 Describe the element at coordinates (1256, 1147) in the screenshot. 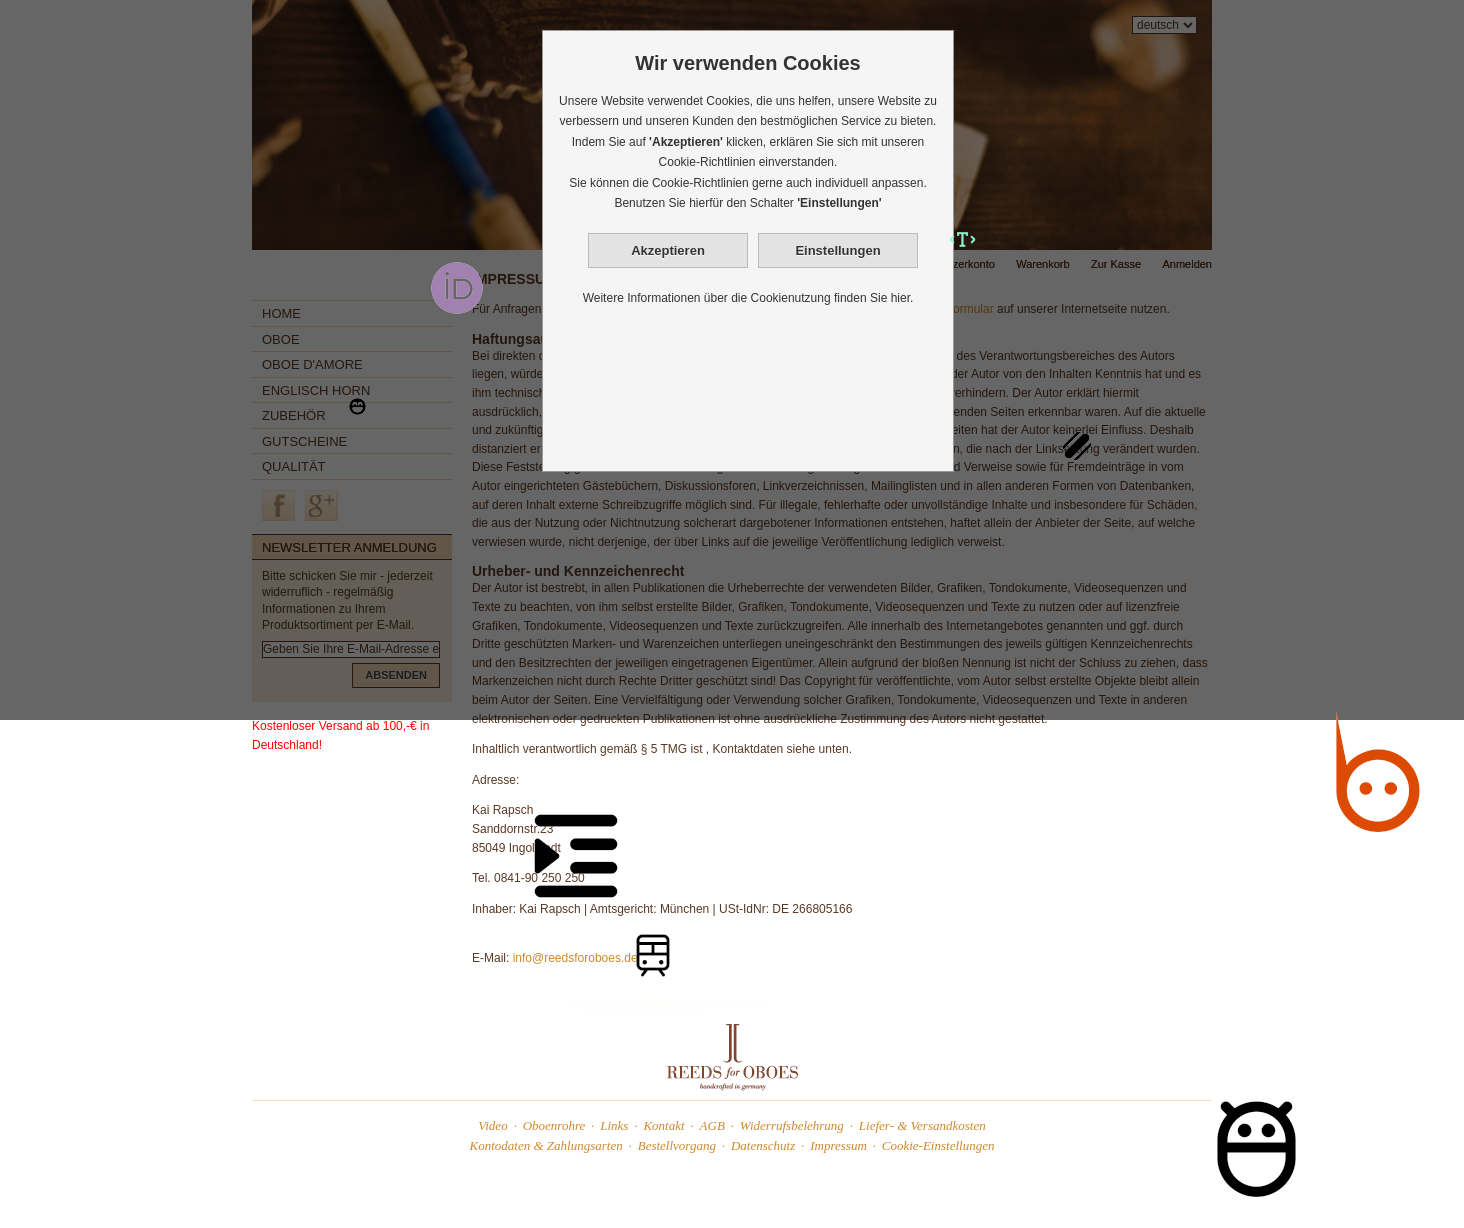

I see `android device or system settings` at that location.